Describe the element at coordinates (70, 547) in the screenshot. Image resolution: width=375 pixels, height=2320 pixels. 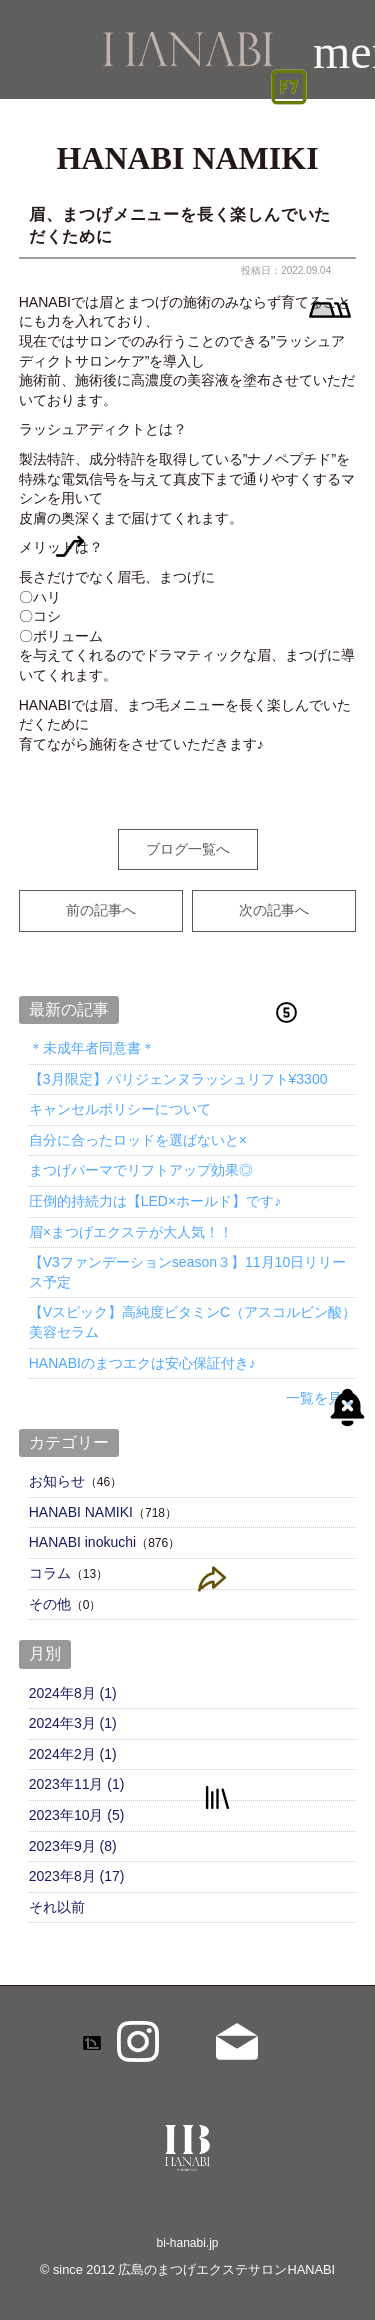
I see `view upward trend or growth` at that location.